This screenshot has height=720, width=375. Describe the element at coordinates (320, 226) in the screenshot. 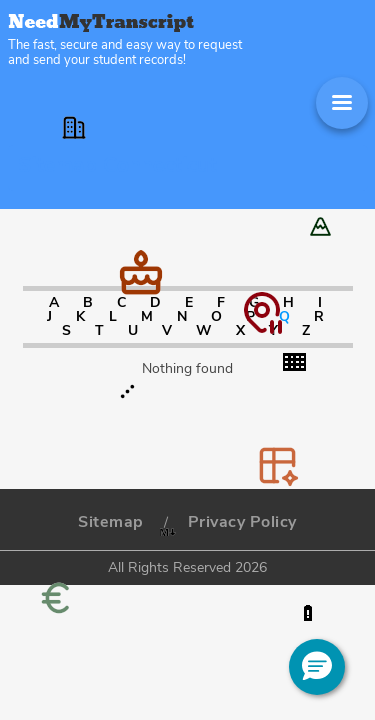

I see `view outdoor or hiking activities` at that location.